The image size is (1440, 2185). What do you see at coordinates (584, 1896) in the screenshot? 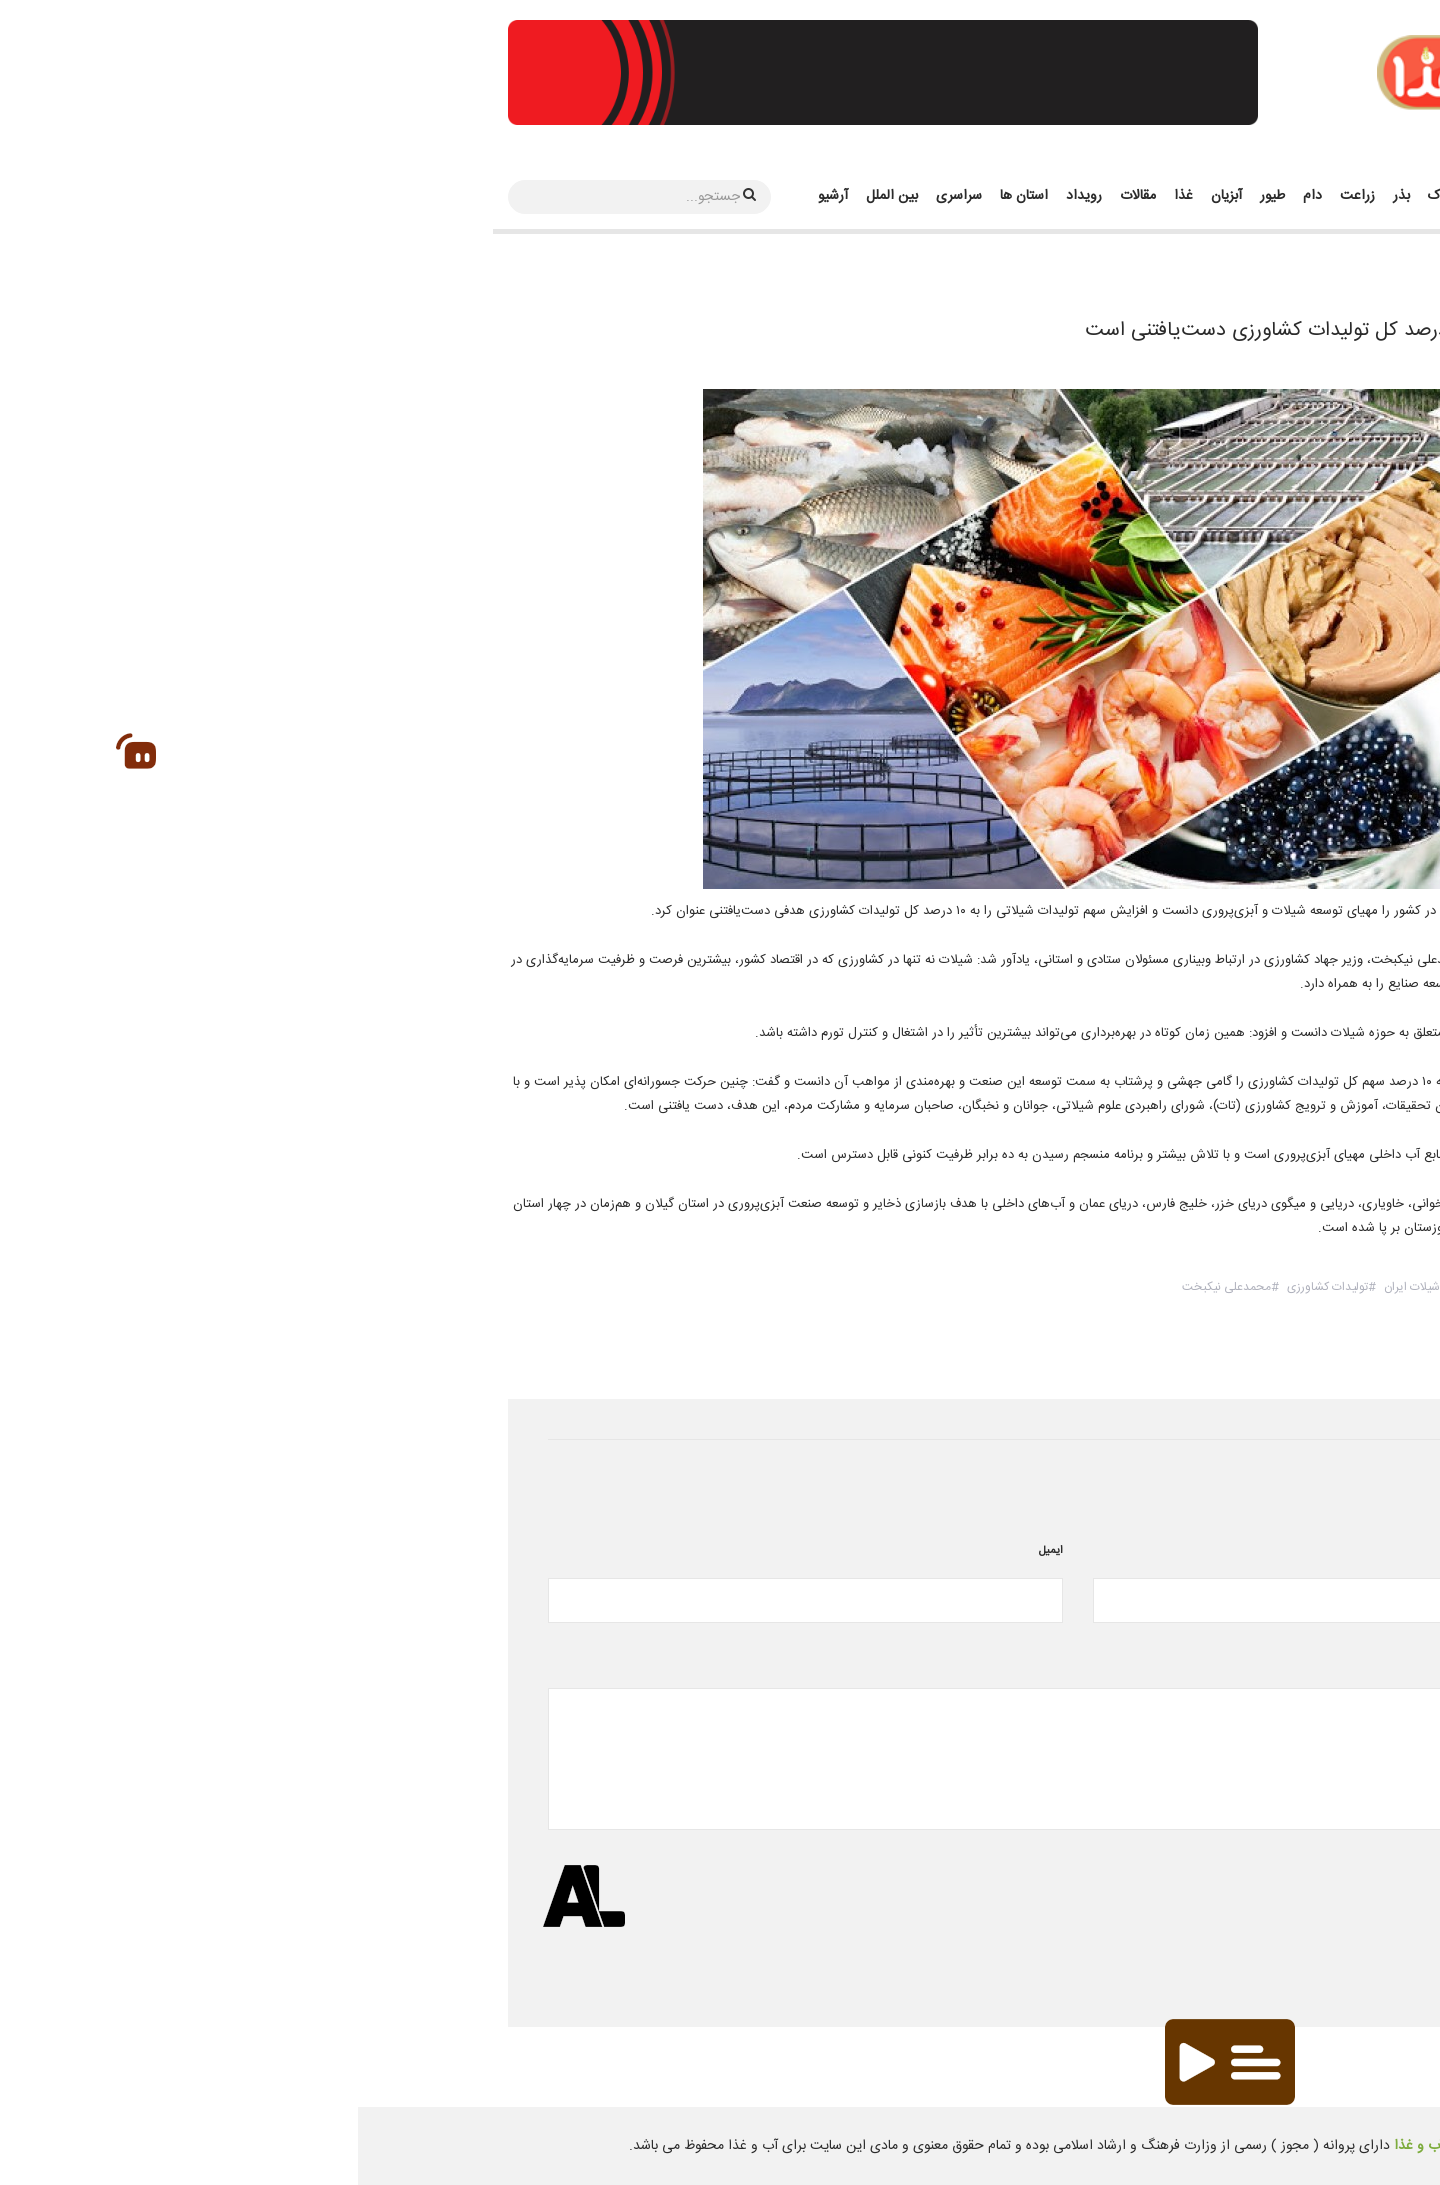
I see `open AniList app or website` at bounding box center [584, 1896].